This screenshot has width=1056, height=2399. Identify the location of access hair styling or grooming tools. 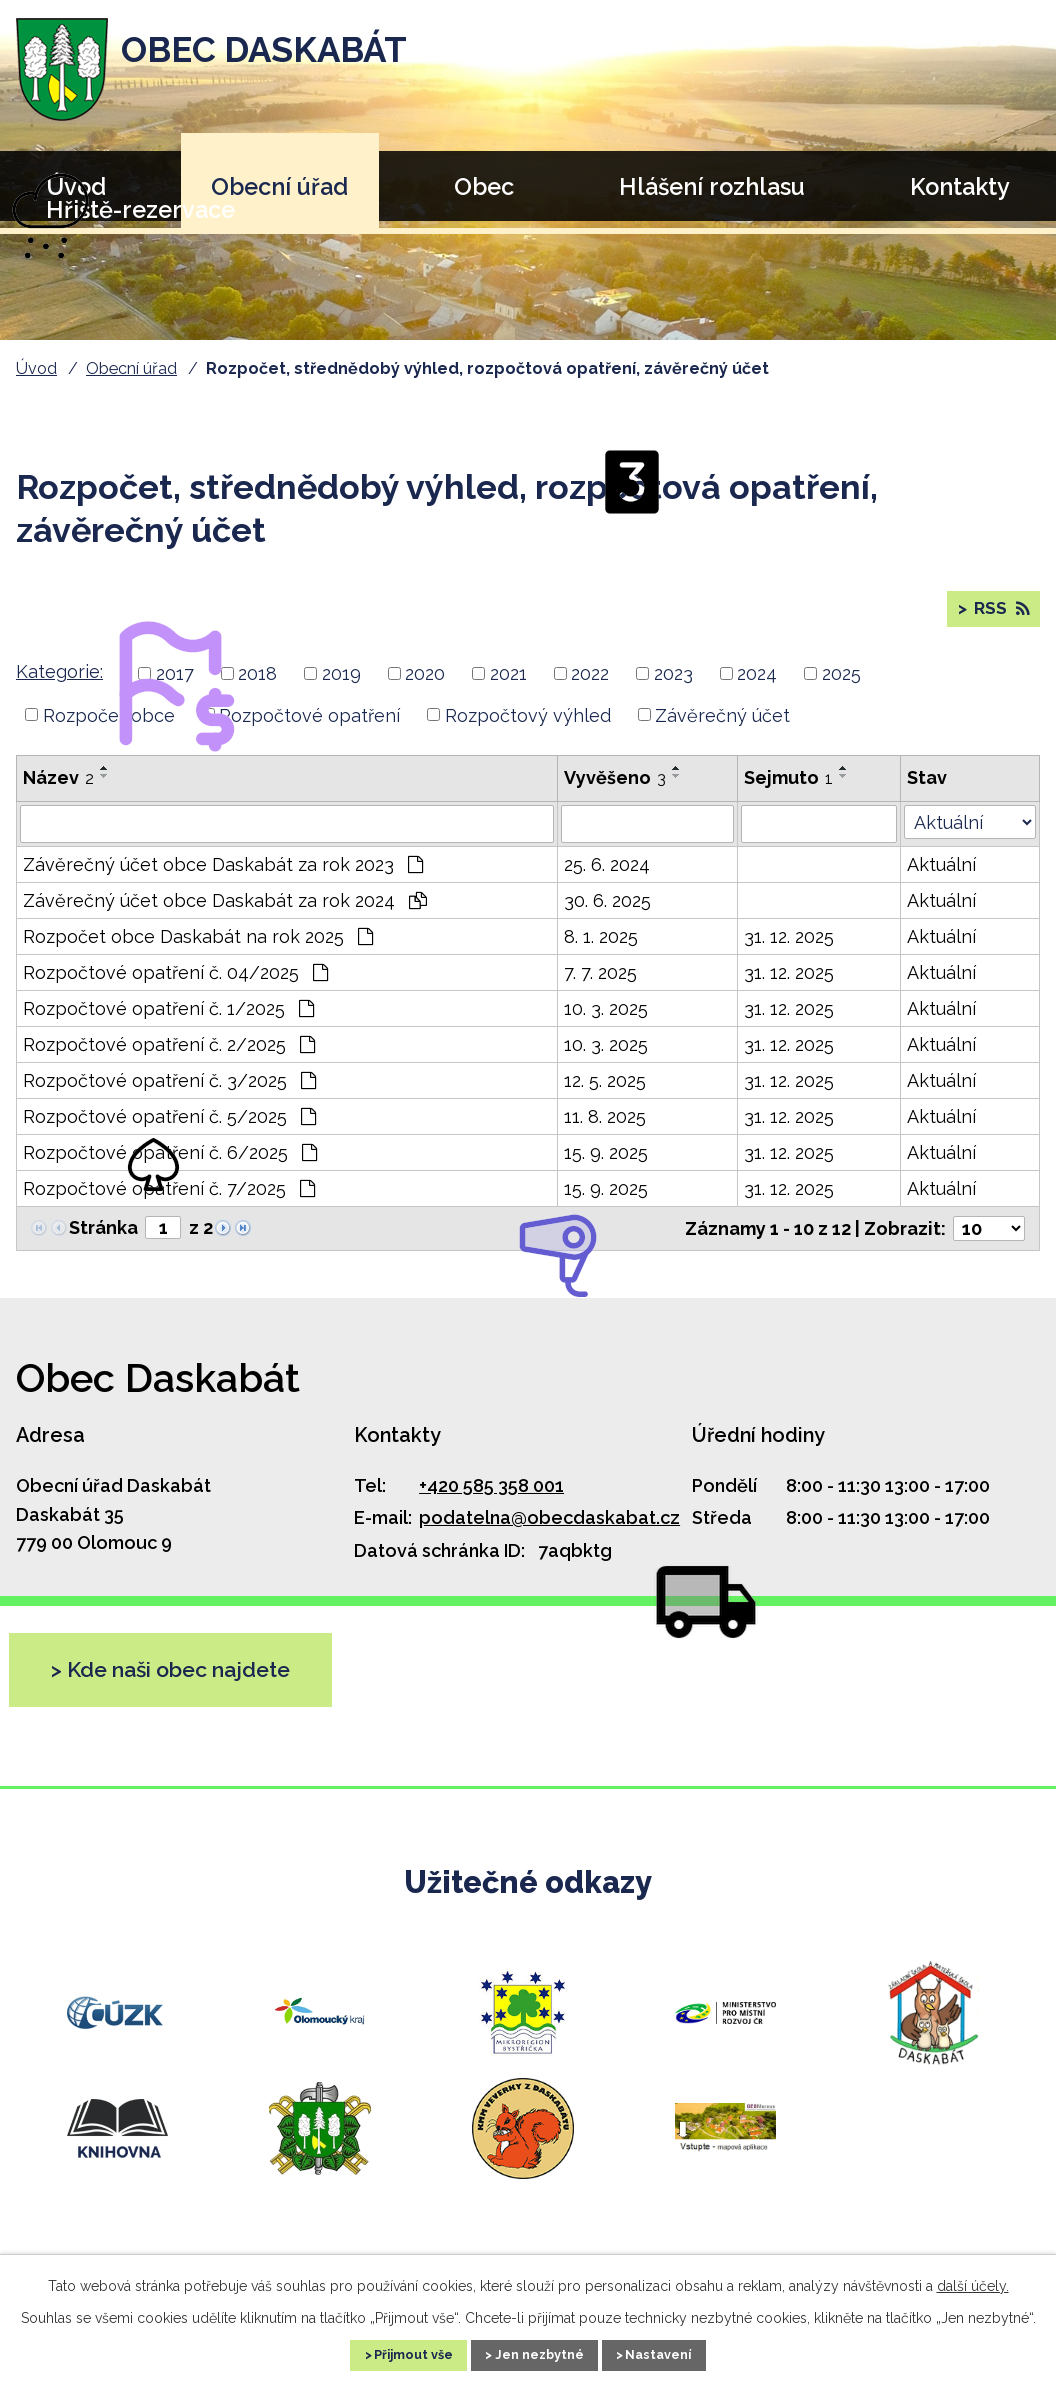
(559, 1251).